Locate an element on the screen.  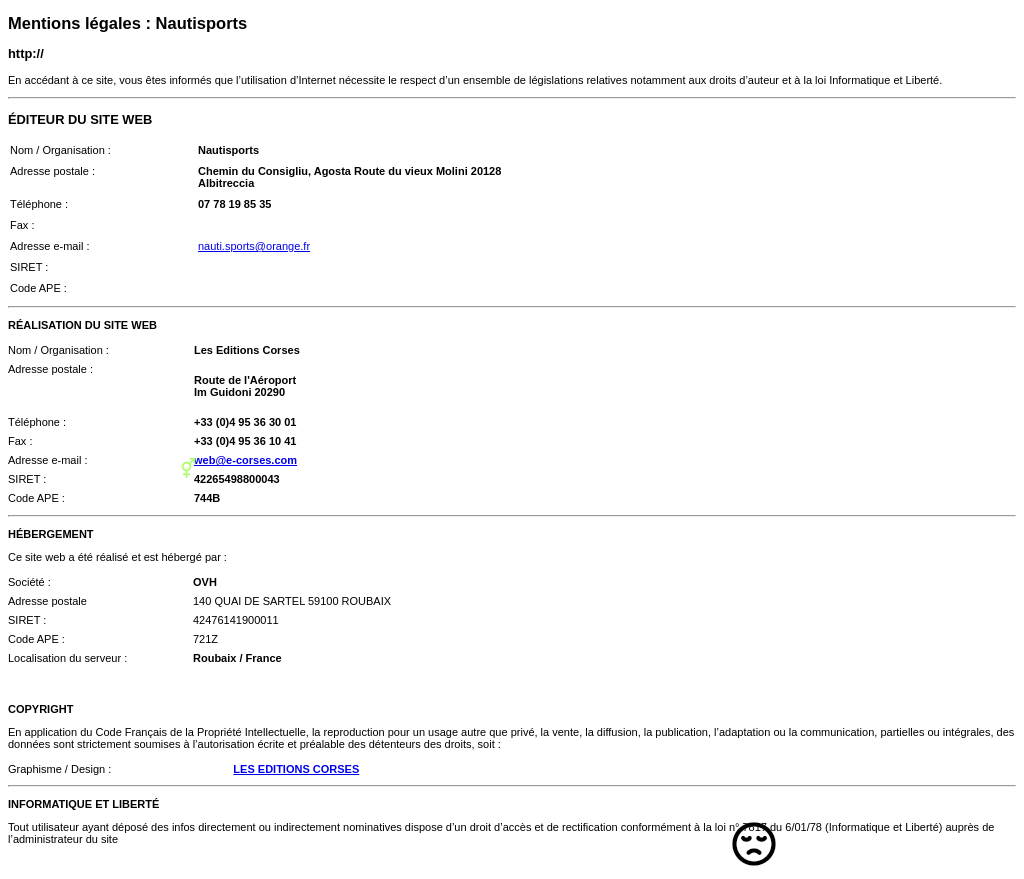
indicate dissatisfaction or negative feedback is located at coordinates (754, 844).